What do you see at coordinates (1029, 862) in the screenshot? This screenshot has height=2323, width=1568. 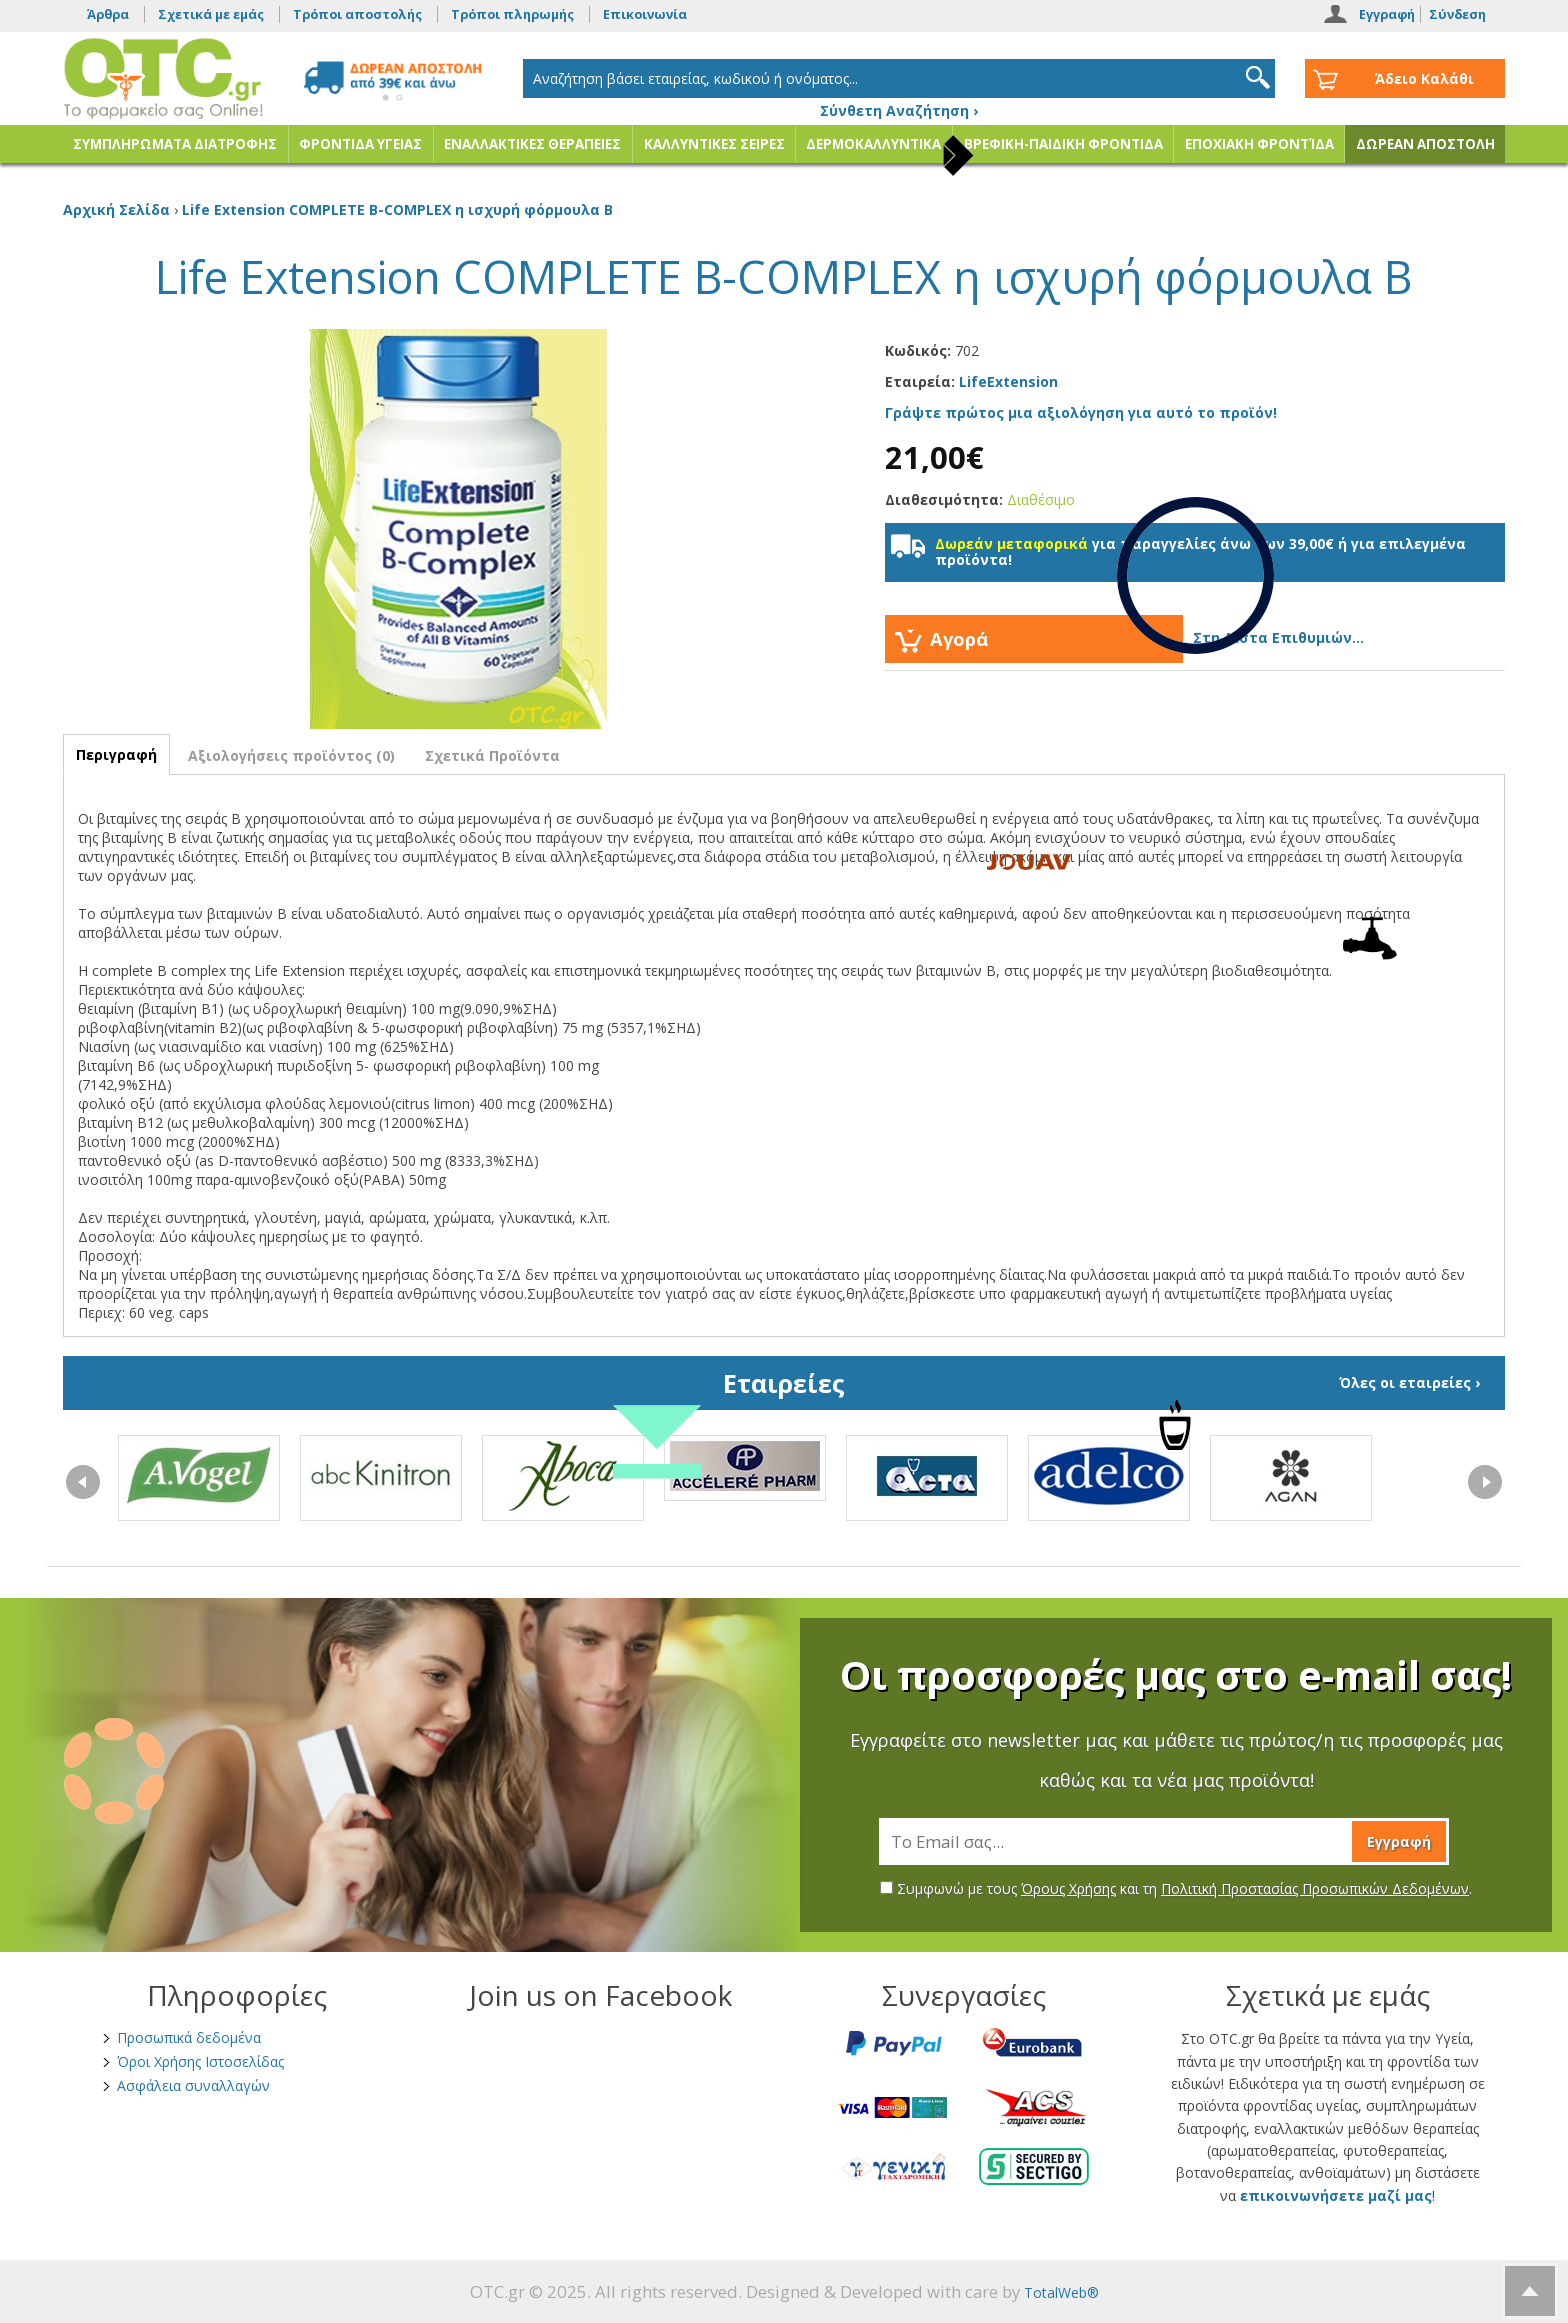 I see `jouav company logo` at bounding box center [1029, 862].